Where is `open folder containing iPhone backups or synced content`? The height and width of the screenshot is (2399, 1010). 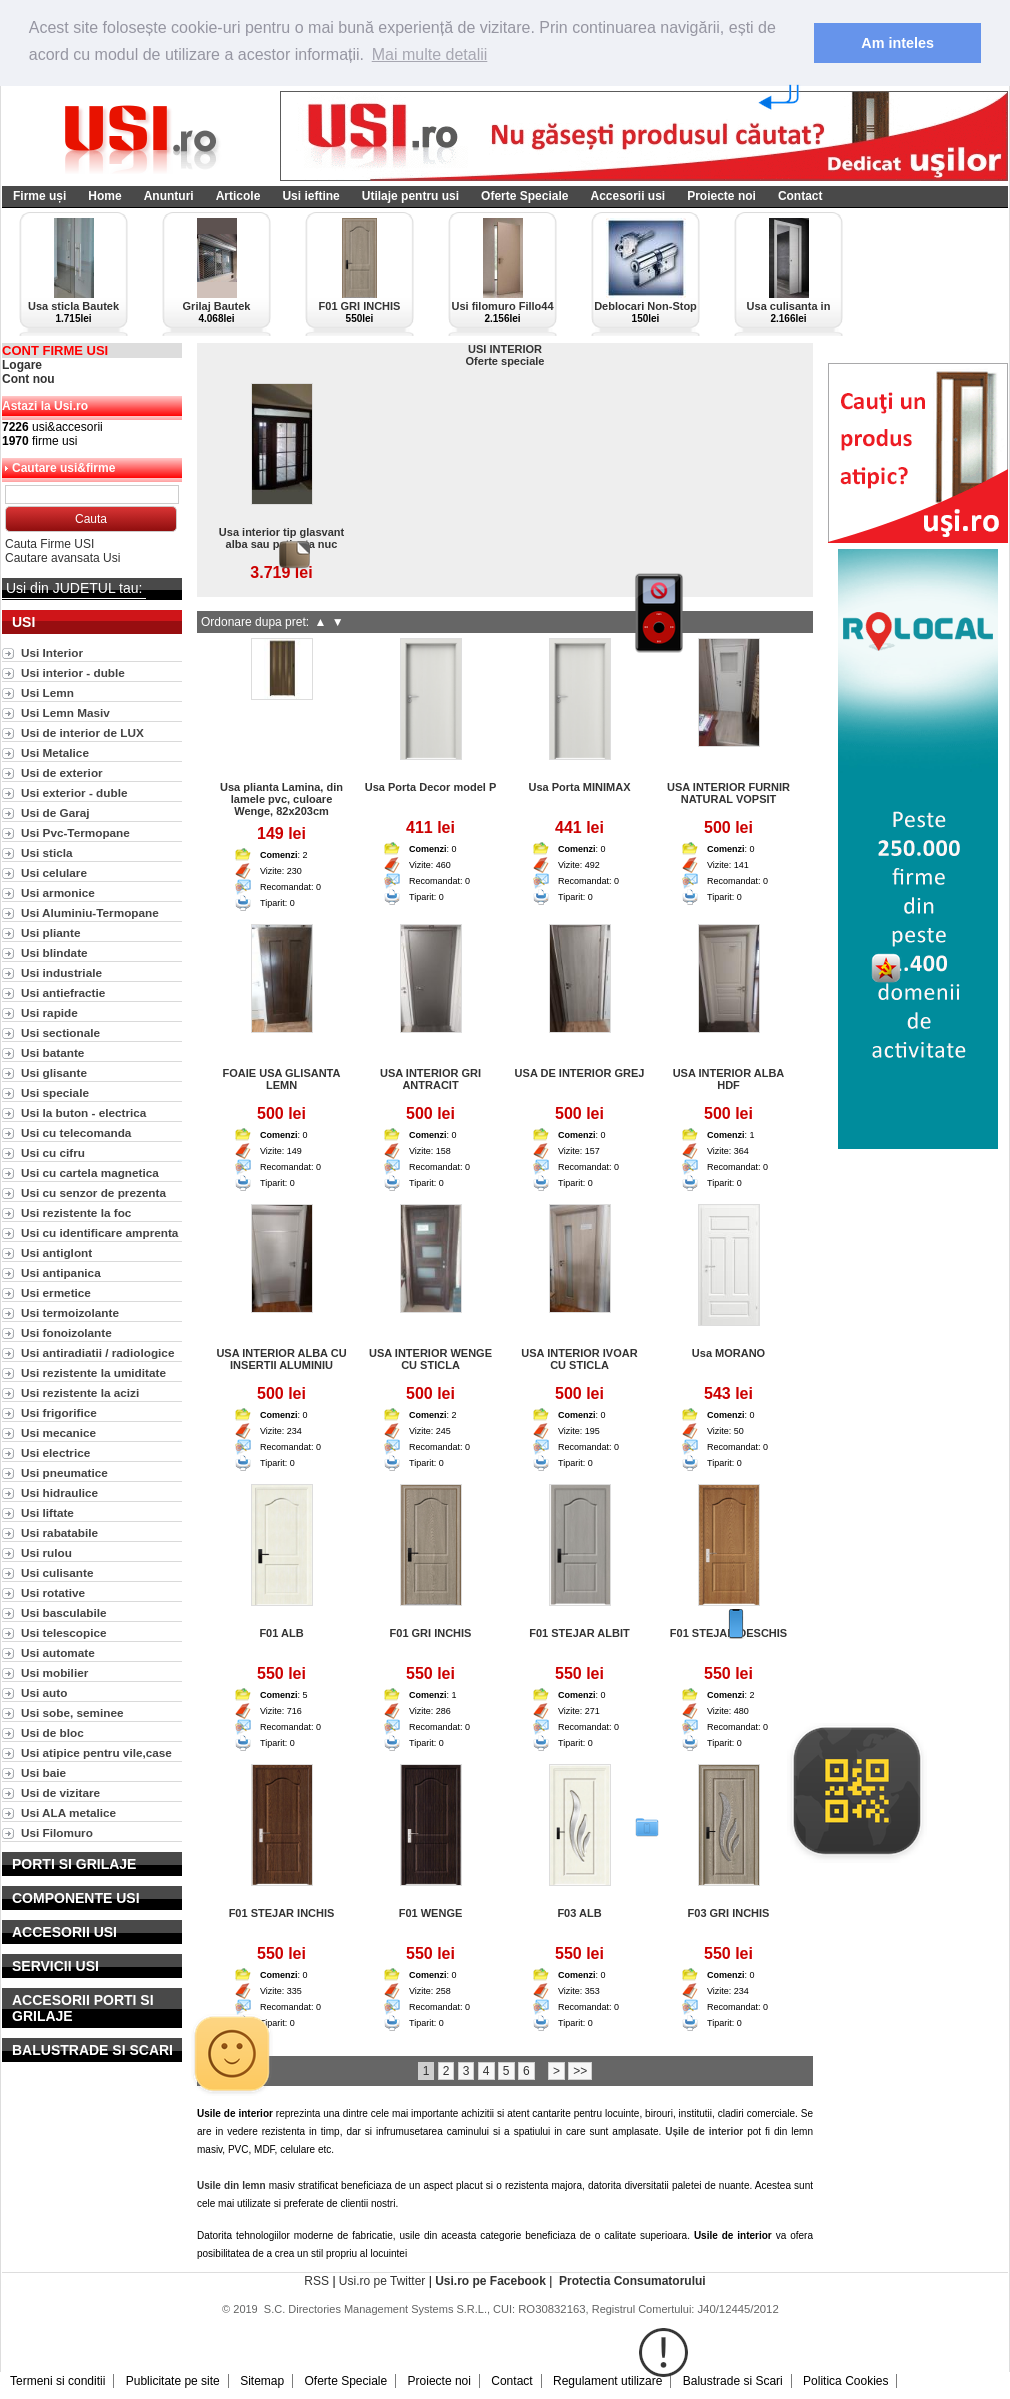
open folder containing iPhone backups or synced content is located at coordinates (647, 1827).